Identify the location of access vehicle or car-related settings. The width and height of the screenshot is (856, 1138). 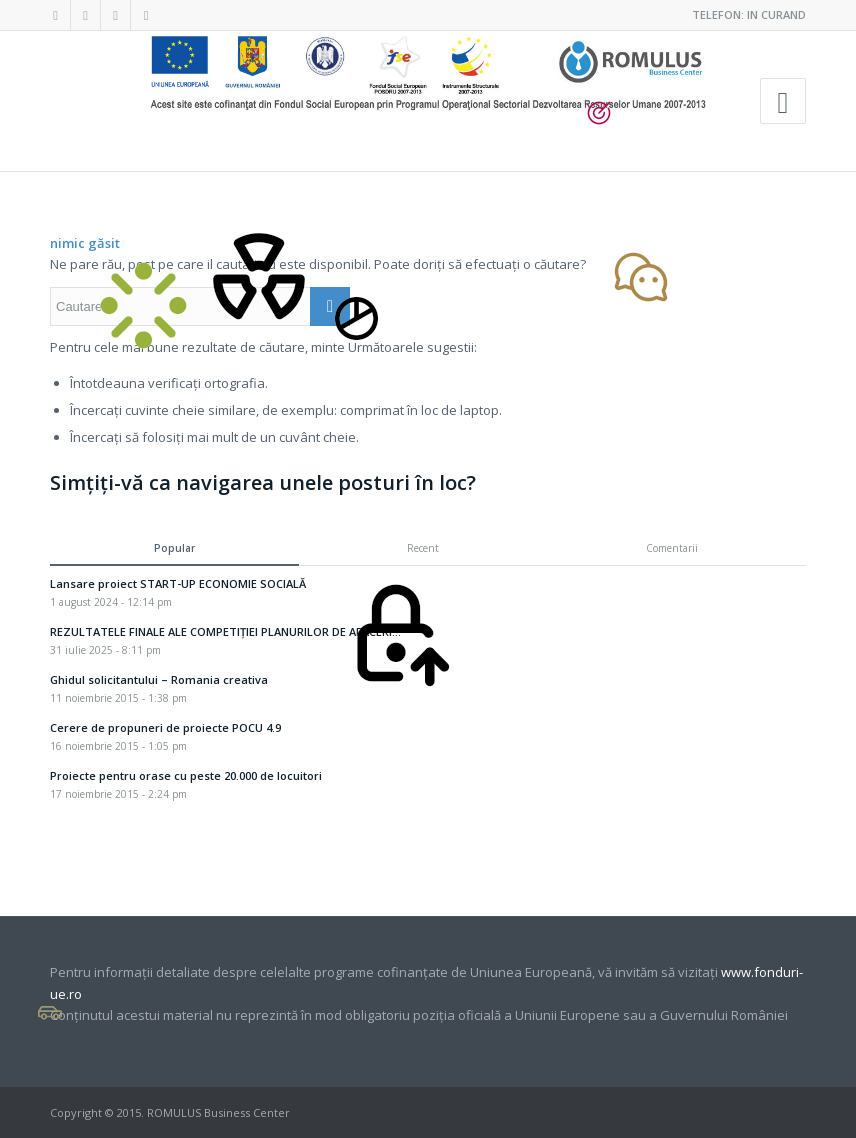
(50, 1012).